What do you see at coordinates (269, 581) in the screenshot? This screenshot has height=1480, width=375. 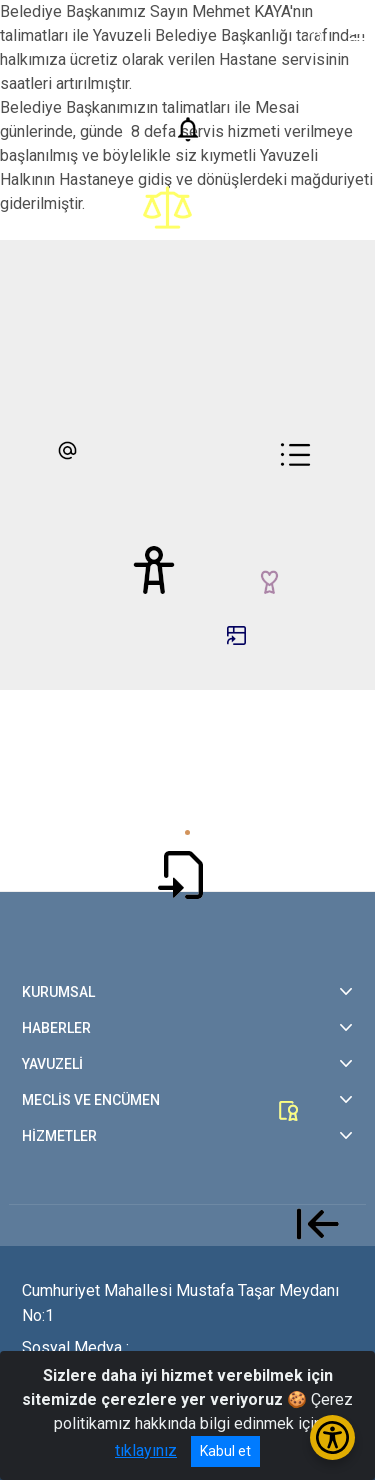 I see `view sponsor tiers and levels` at bounding box center [269, 581].